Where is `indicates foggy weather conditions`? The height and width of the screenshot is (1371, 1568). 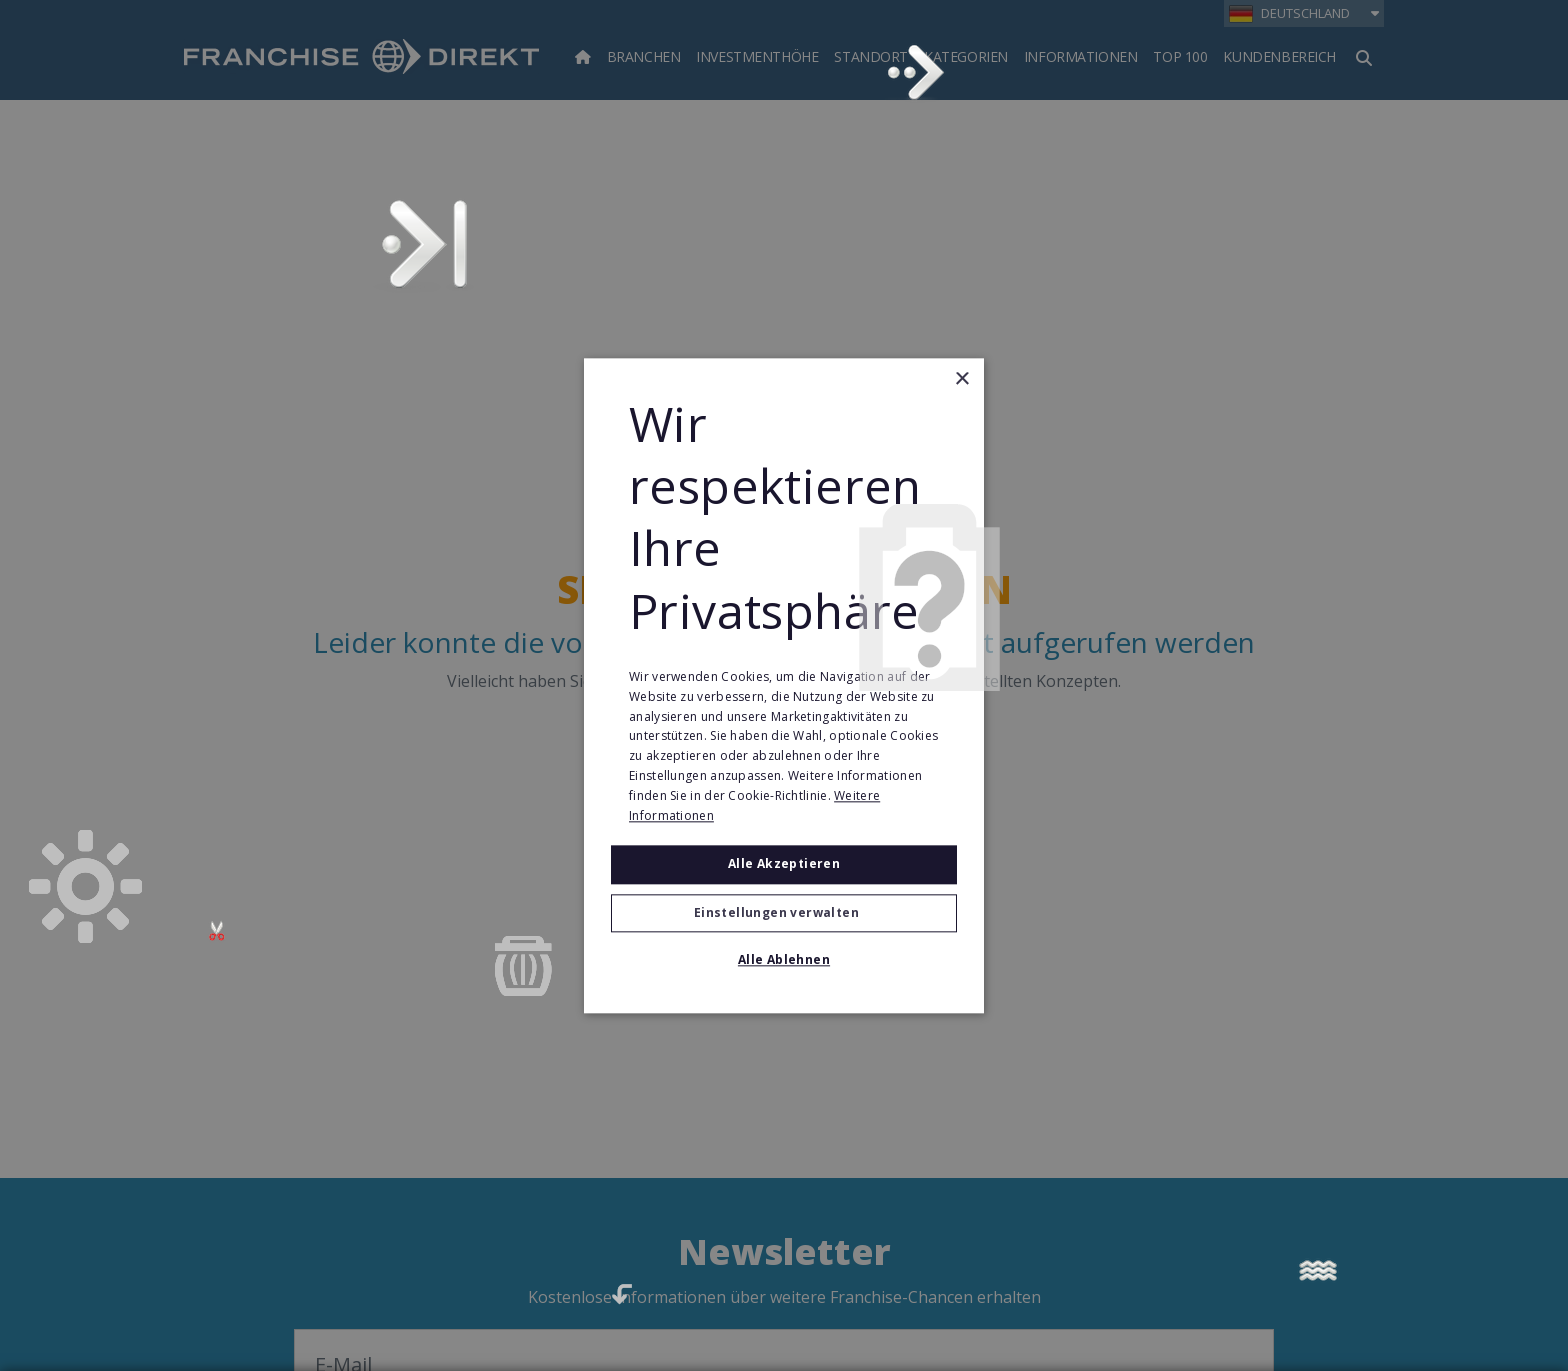
indicates foggy weather conditions is located at coordinates (1318, 1269).